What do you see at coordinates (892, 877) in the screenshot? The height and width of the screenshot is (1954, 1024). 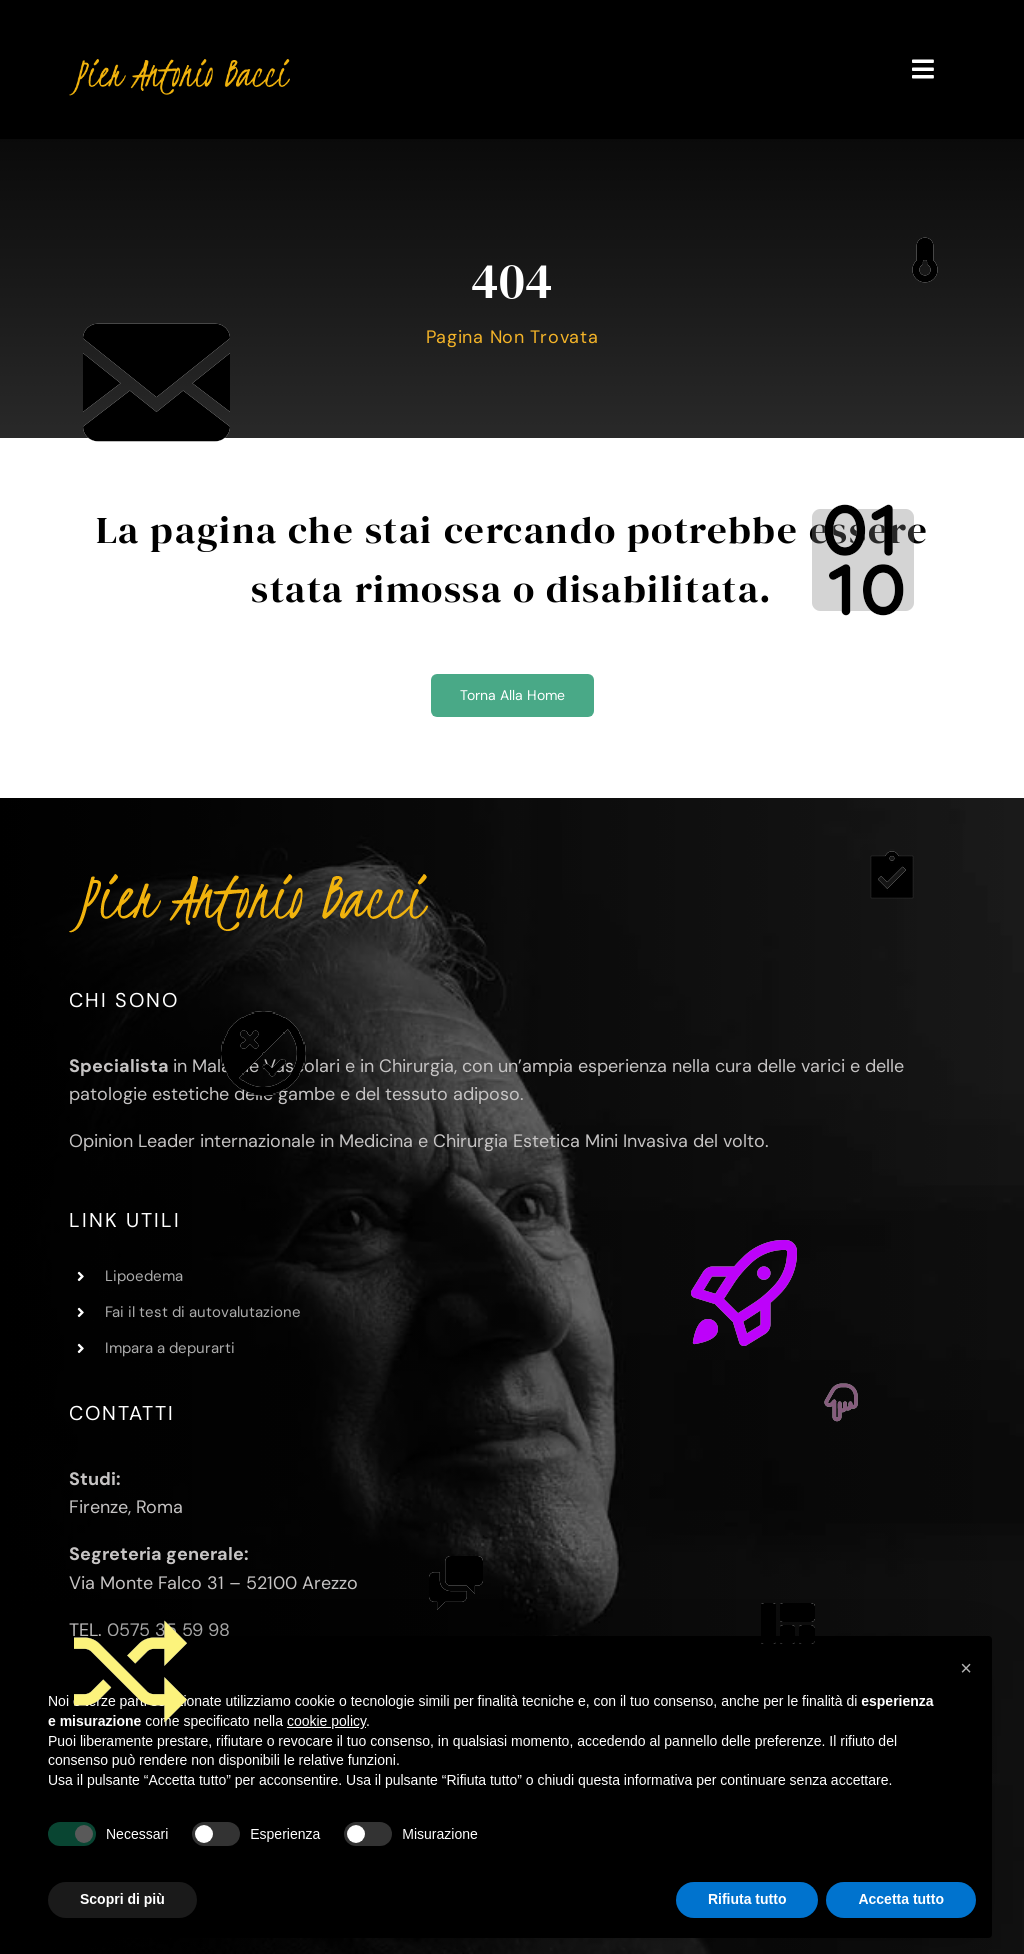 I see `mark task or assignment as complete` at bounding box center [892, 877].